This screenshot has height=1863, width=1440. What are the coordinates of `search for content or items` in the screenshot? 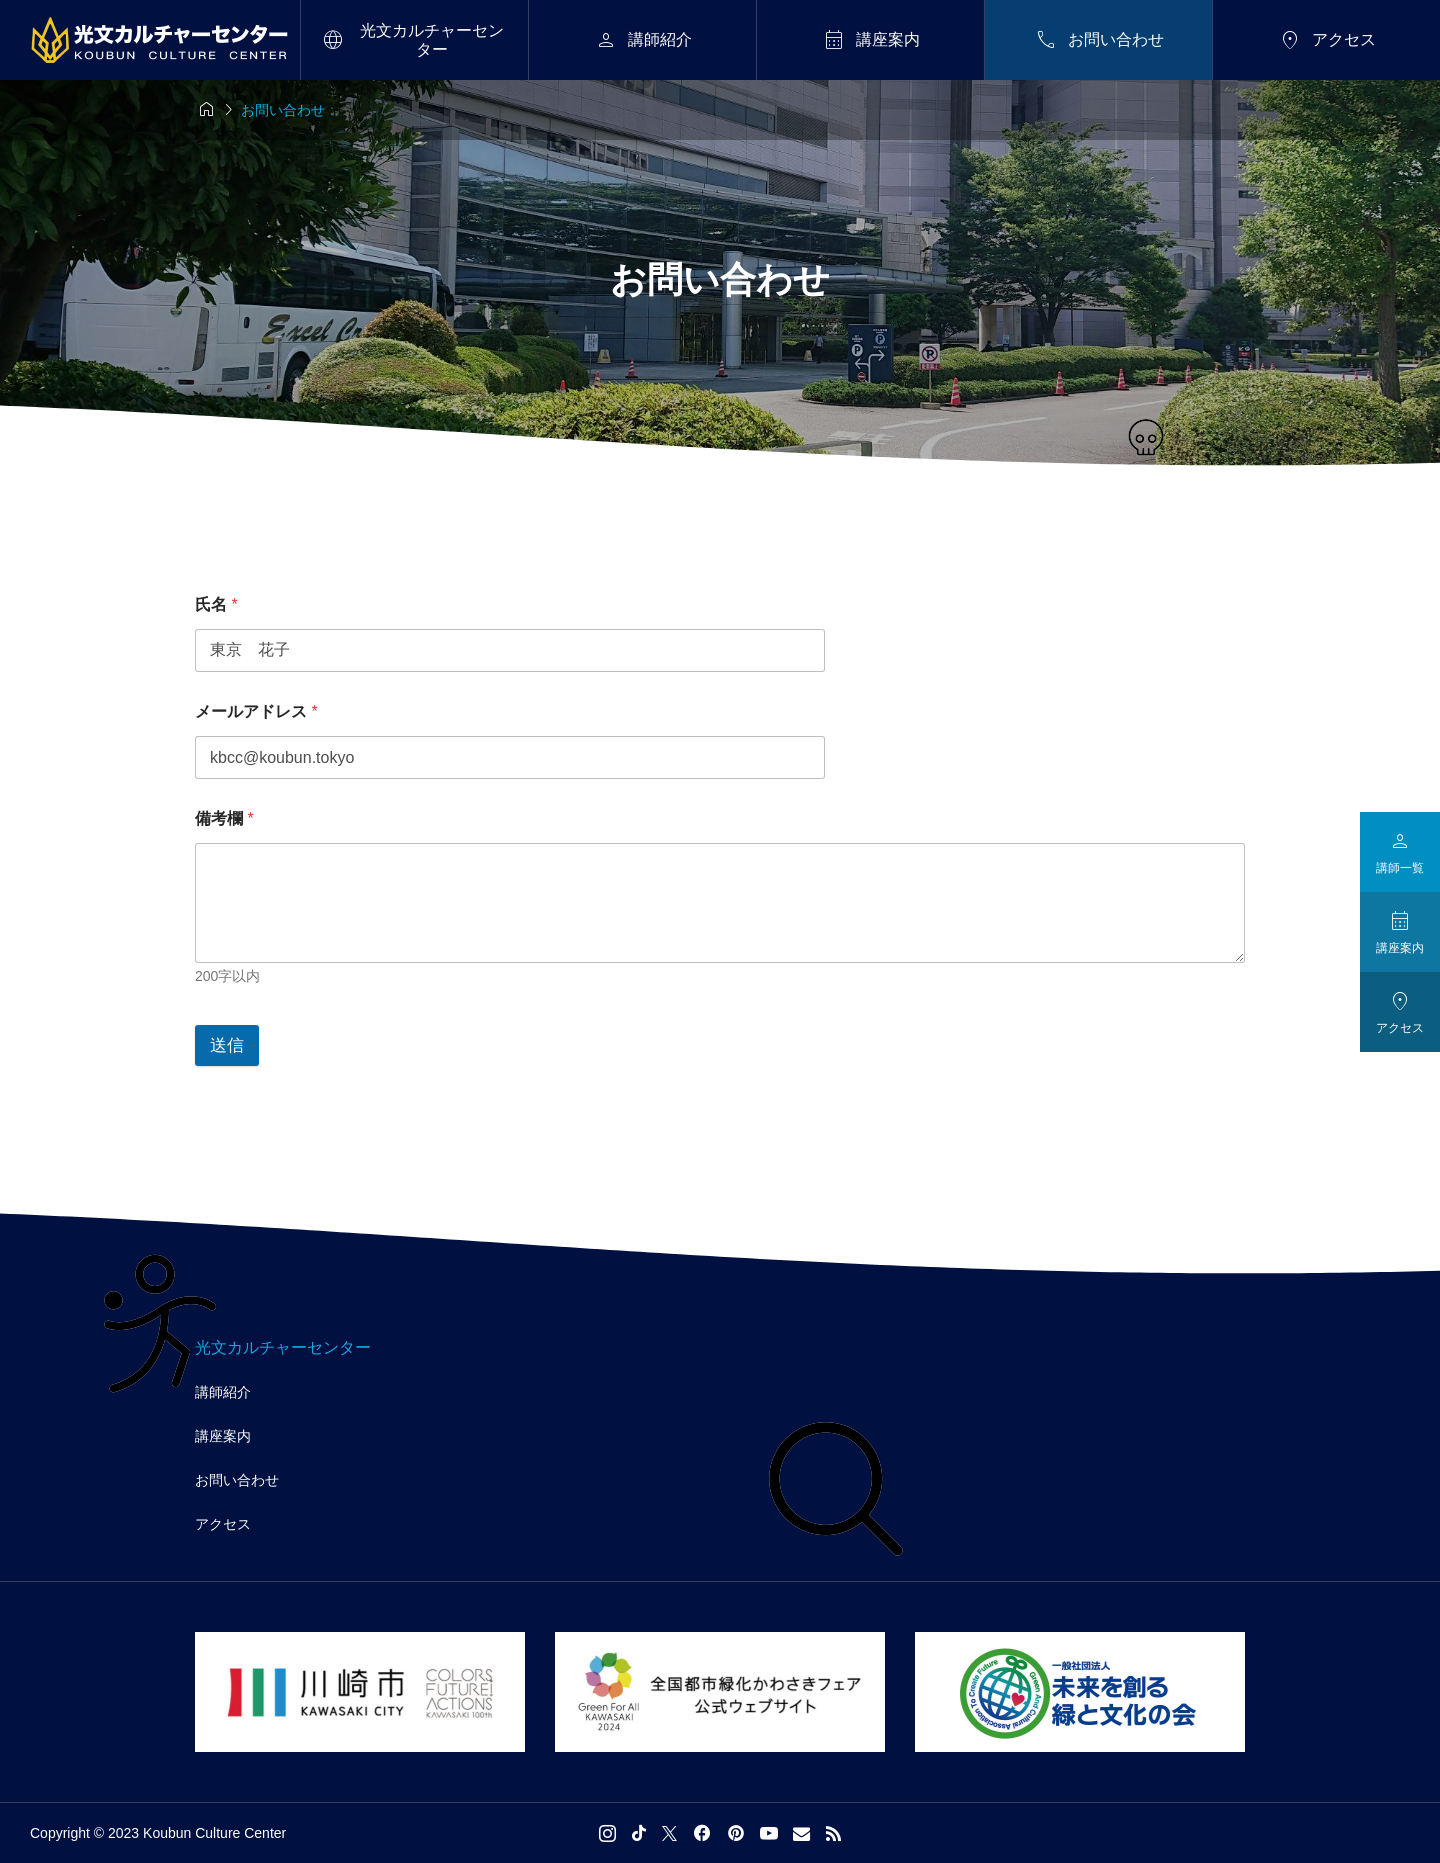 It's located at (836, 1489).